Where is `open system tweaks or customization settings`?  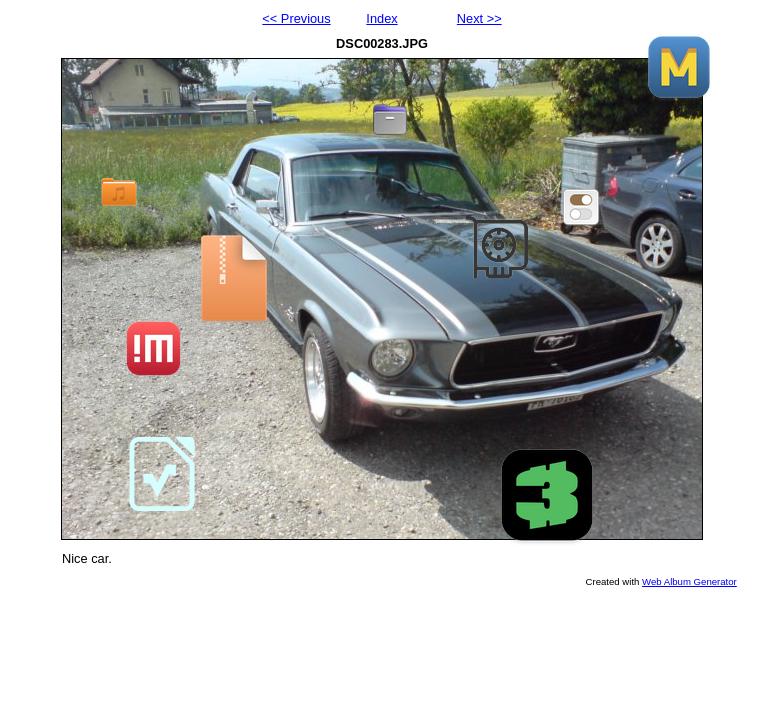
open system tweaks or customization settings is located at coordinates (581, 207).